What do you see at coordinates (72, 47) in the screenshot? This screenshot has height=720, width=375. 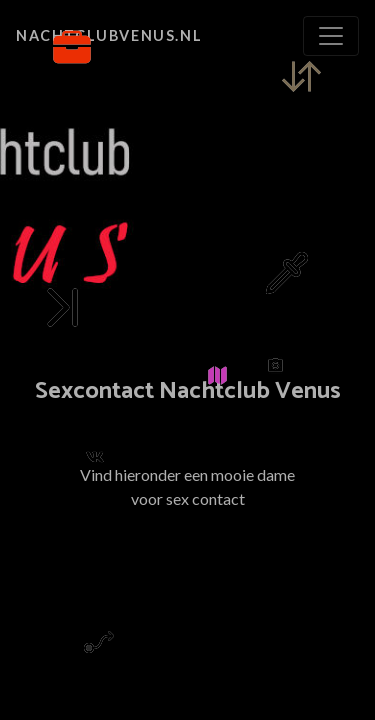 I see `access work or business-related content` at bounding box center [72, 47].